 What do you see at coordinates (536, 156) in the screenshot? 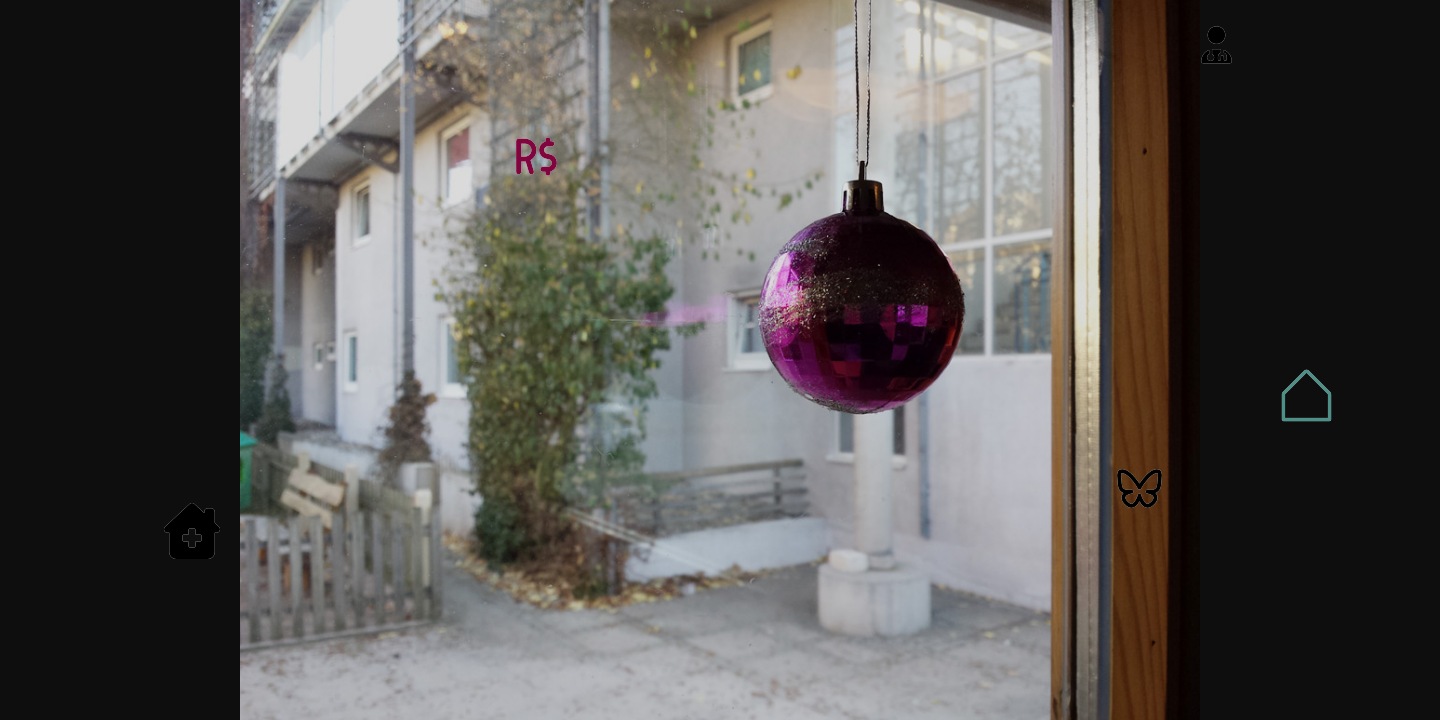
I see `indicates brazilian real (BRL) currency` at bounding box center [536, 156].